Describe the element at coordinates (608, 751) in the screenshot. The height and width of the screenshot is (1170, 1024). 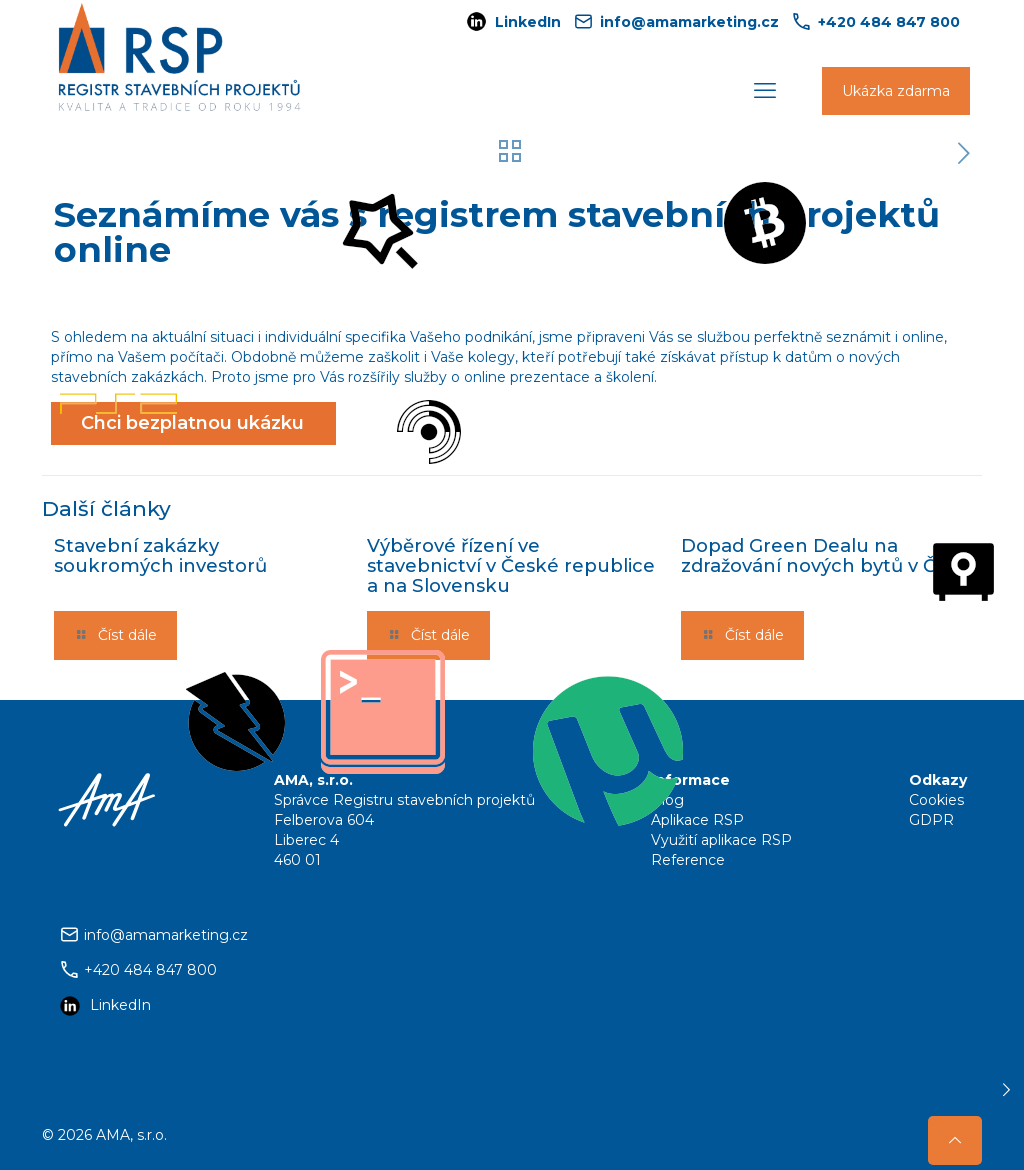
I see `open µTorrent application` at that location.